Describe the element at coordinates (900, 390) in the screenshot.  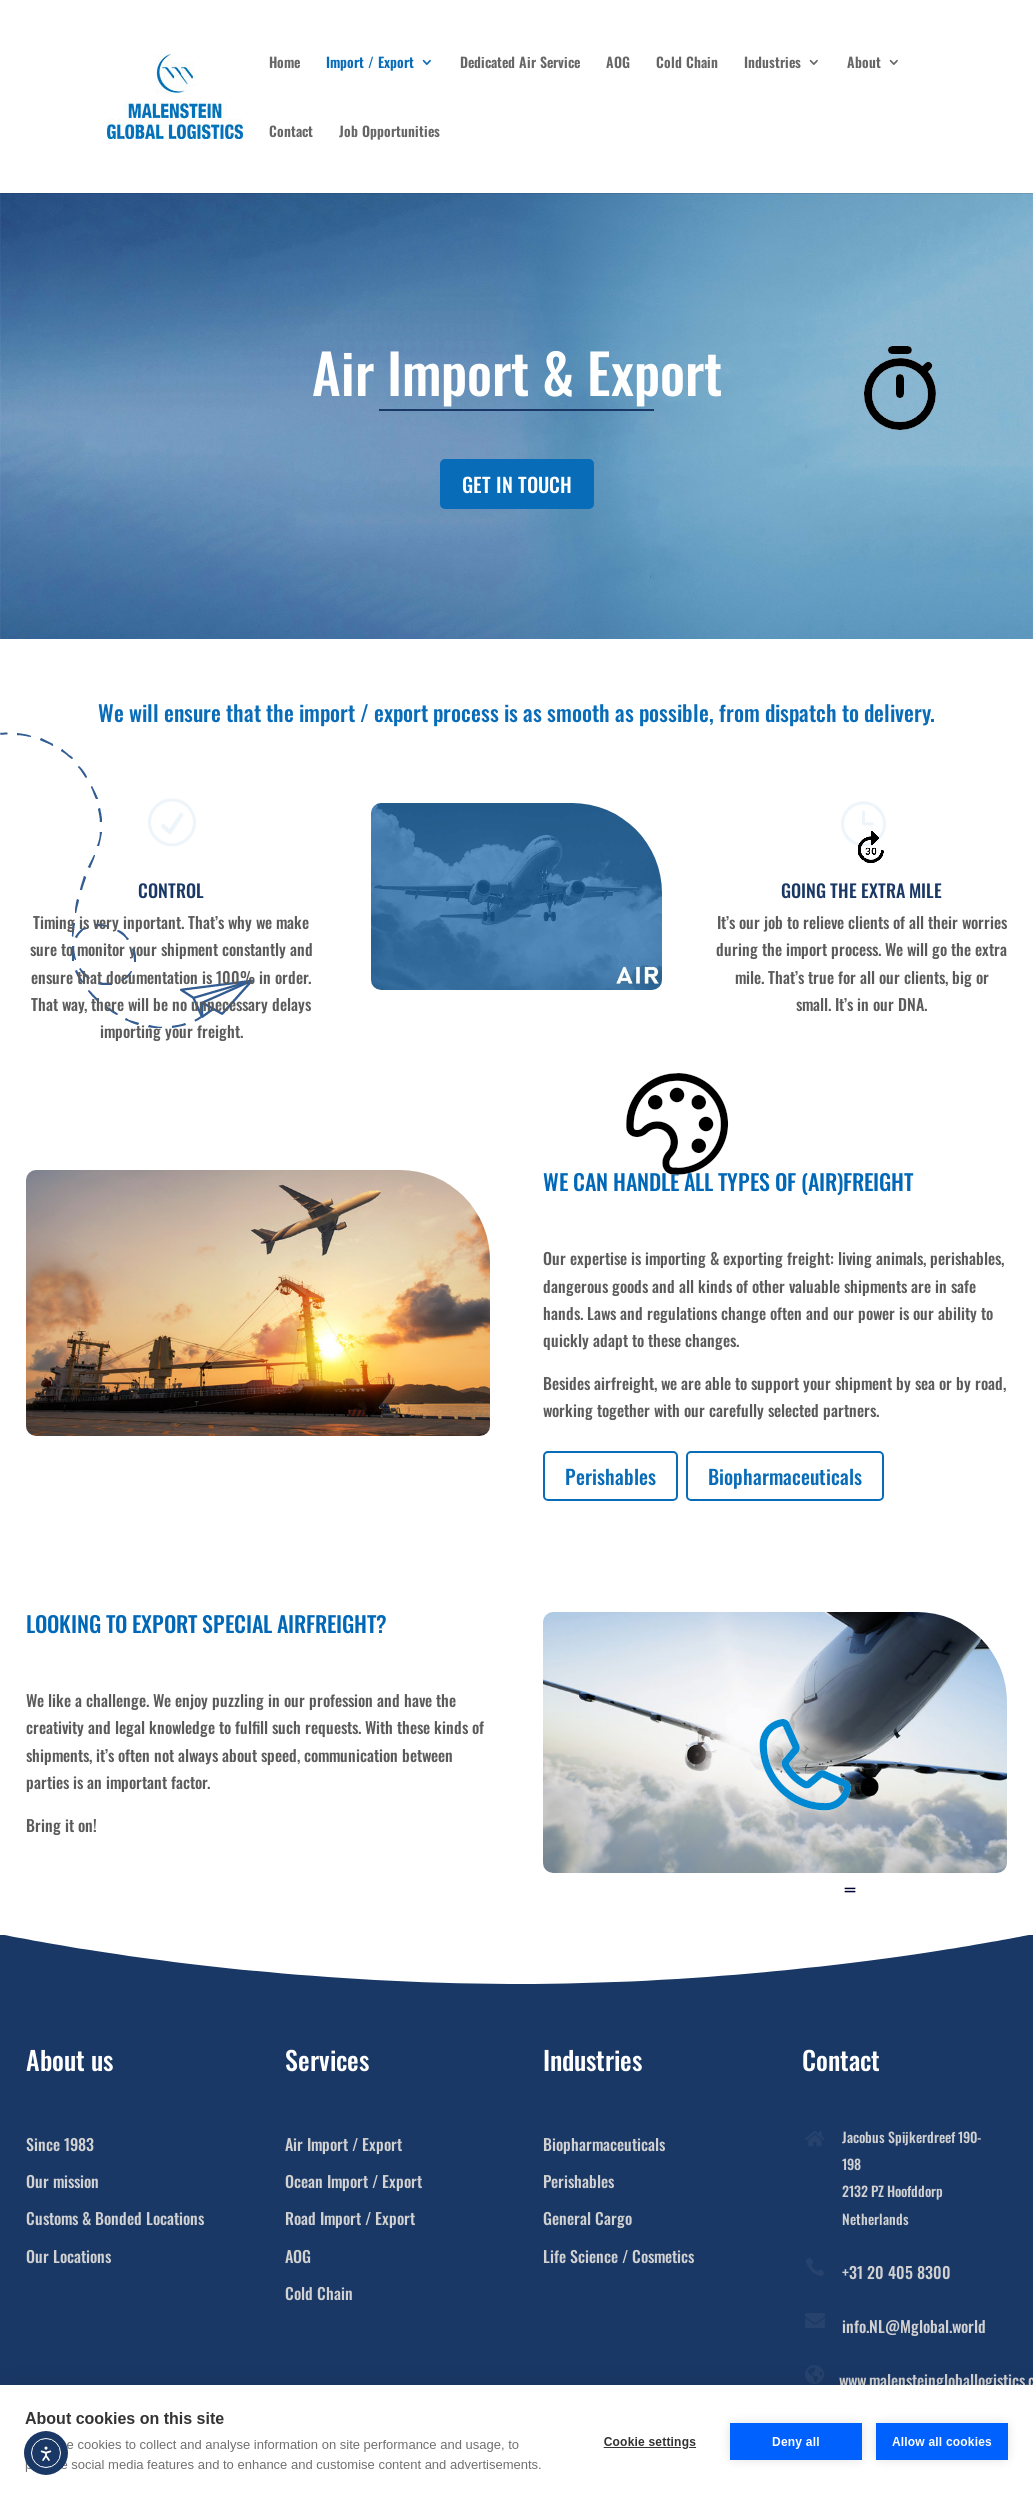
I see `set a countdown timer` at that location.